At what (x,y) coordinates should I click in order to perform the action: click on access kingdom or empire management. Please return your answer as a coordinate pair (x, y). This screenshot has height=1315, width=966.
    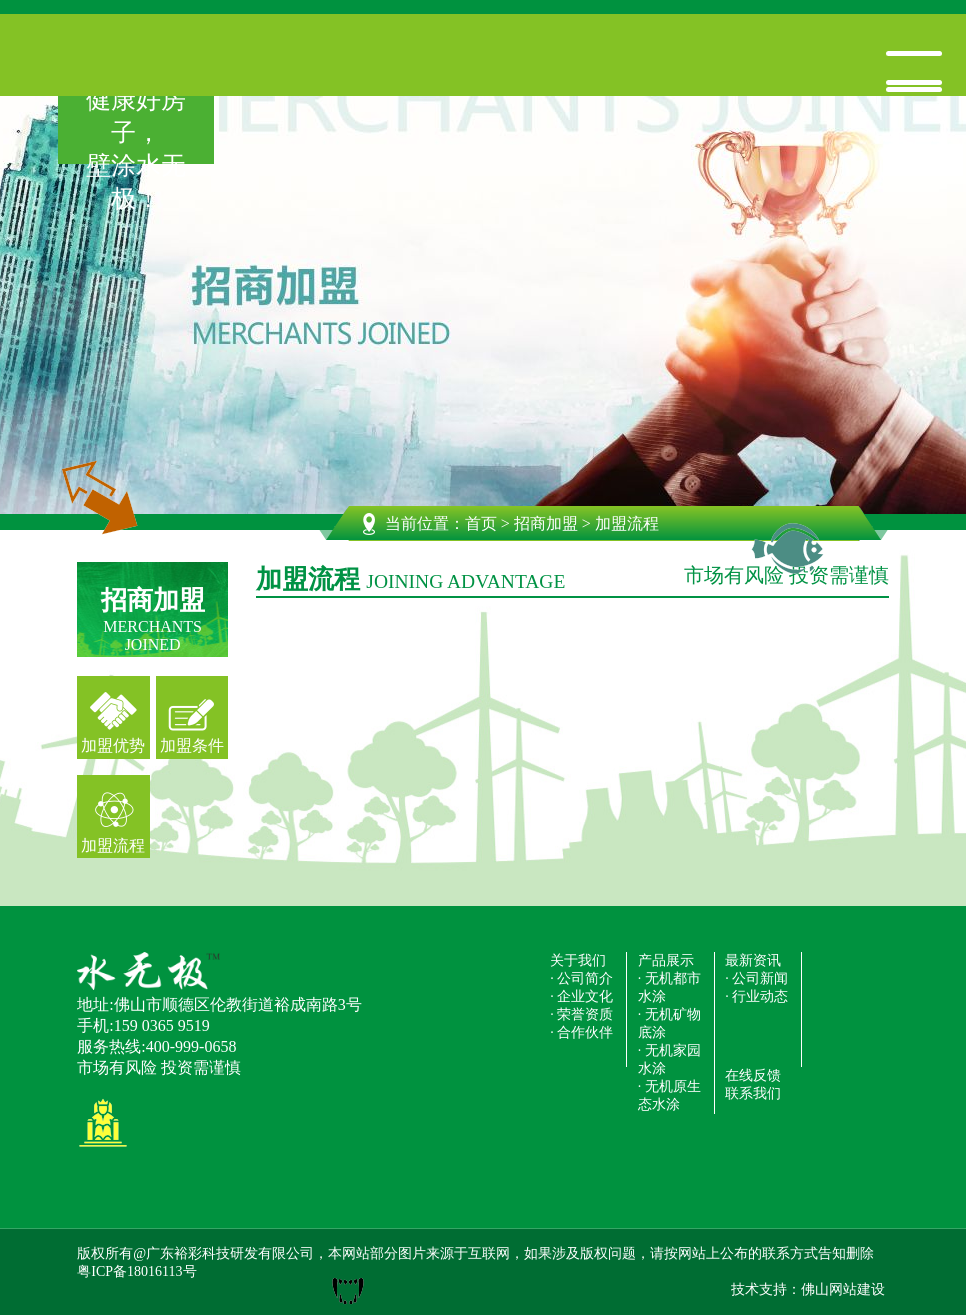
    Looking at the image, I should click on (103, 1123).